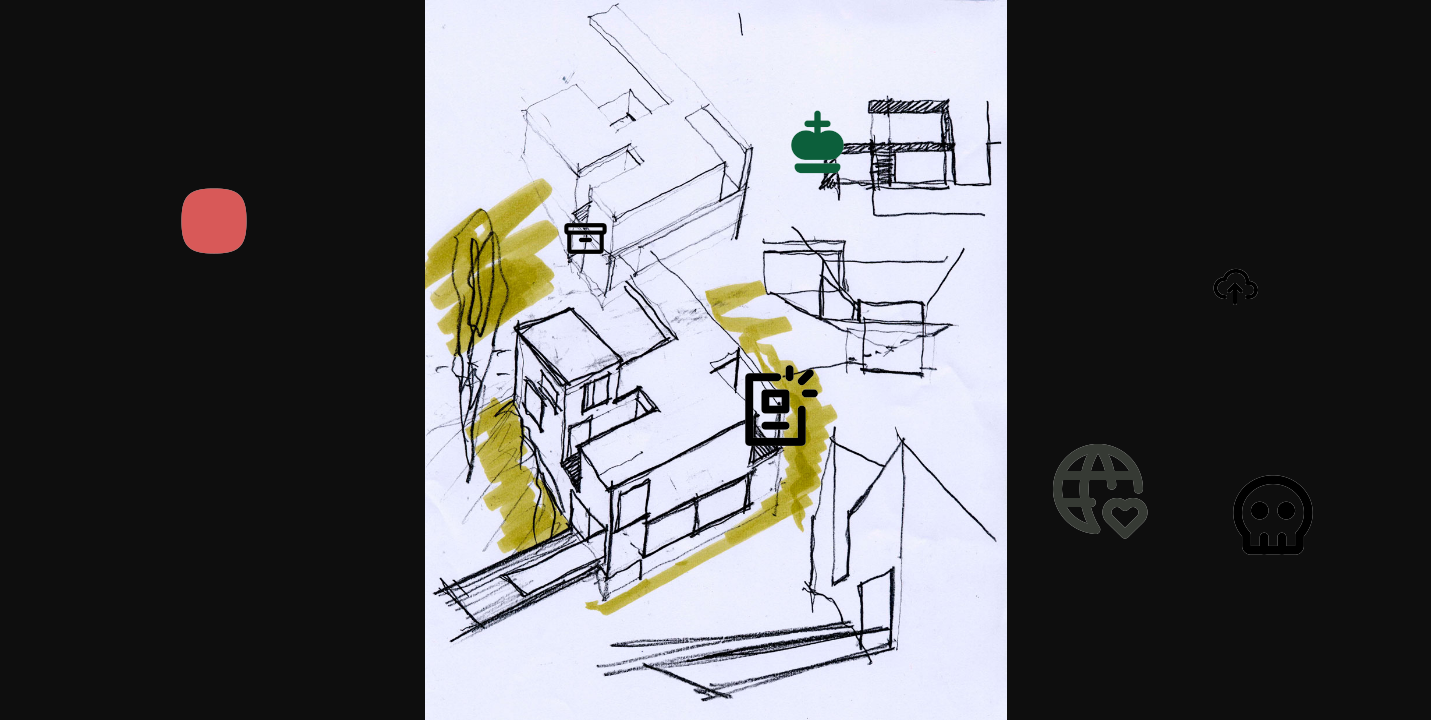 This screenshot has height=720, width=1431. Describe the element at coordinates (777, 405) in the screenshot. I see `indicates sponsored or advertisement content` at that location.